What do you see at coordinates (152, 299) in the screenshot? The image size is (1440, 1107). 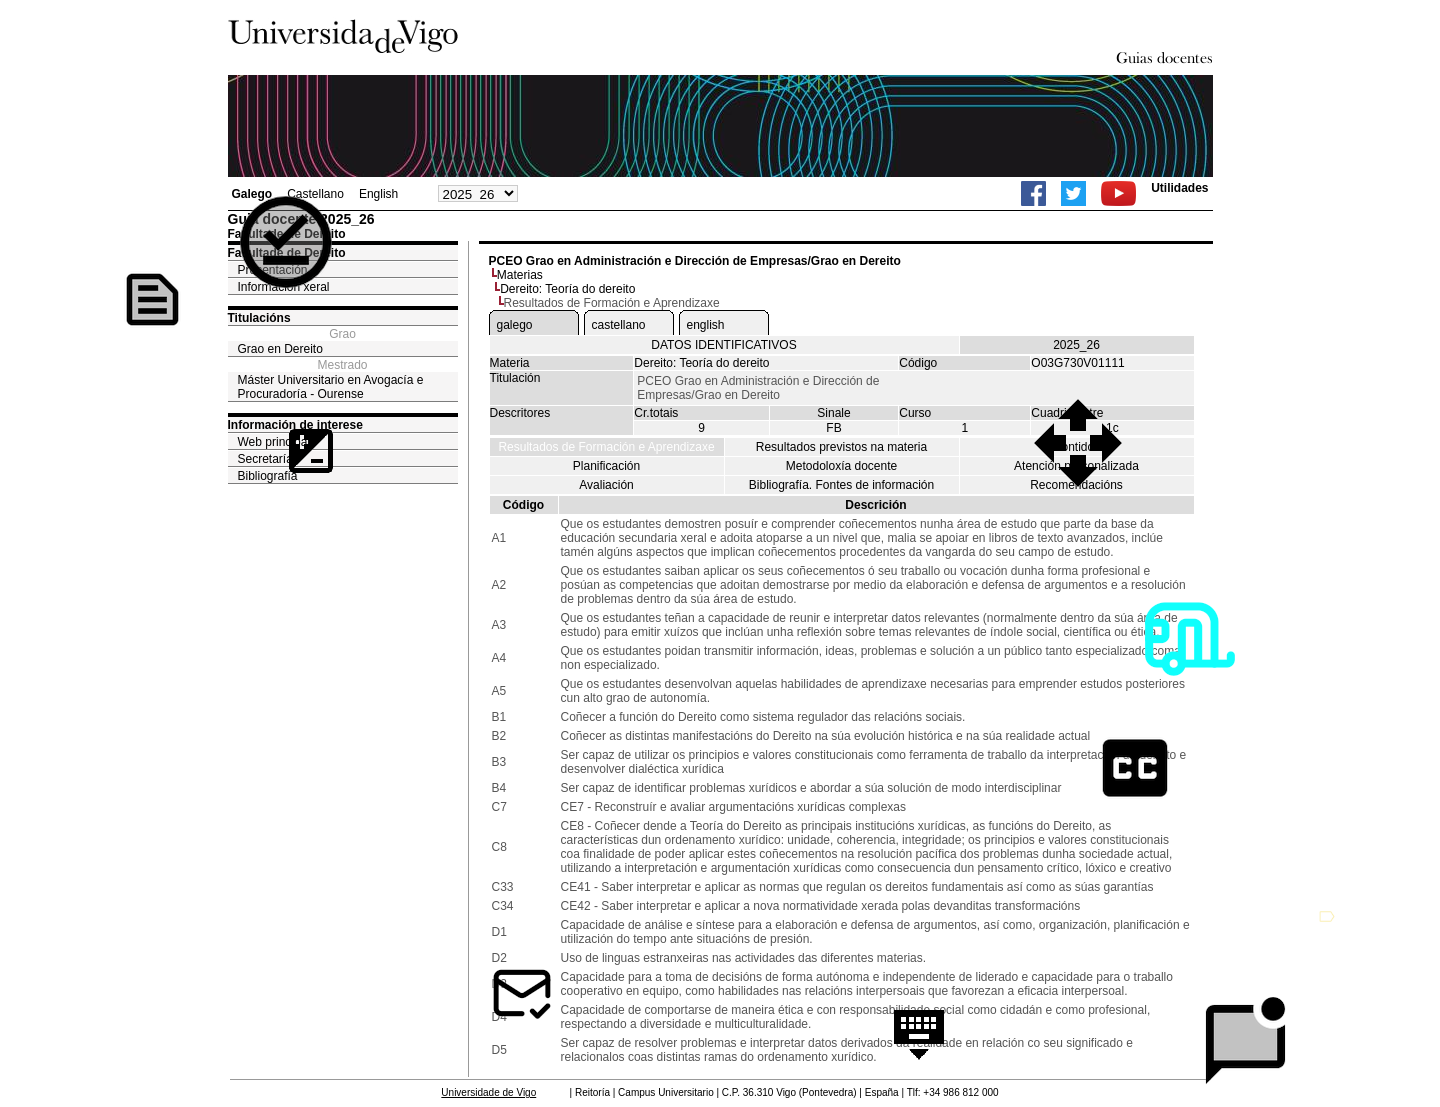 I see `view text document or snippet` at bounding box center [152, 299].